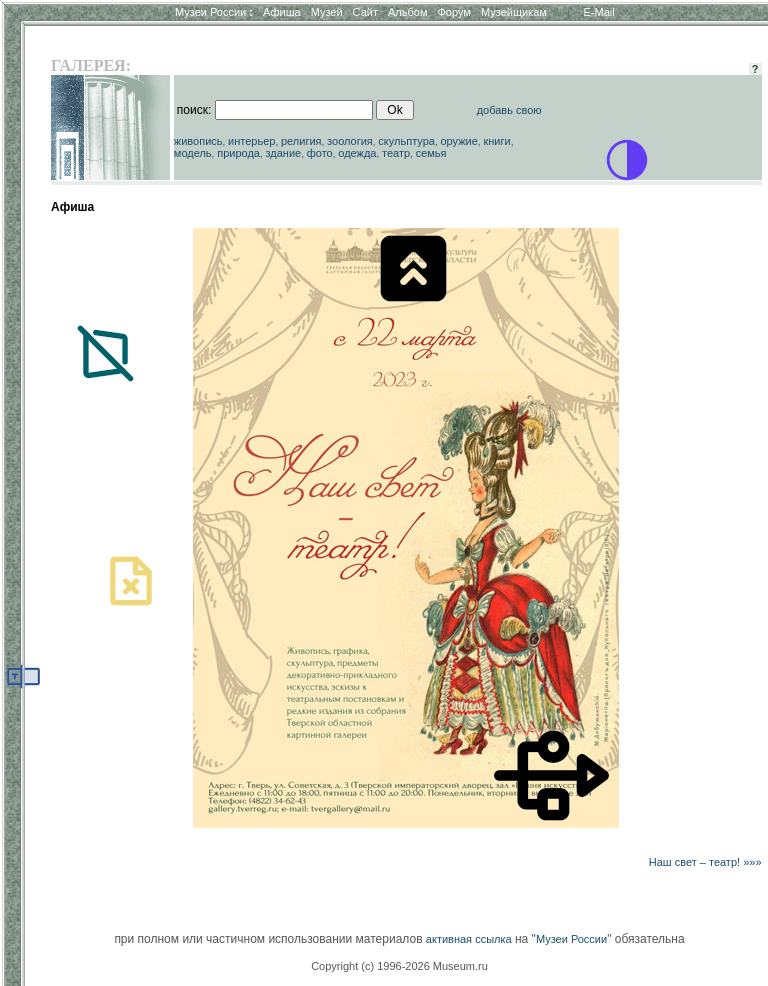 The height and width of the screenshot is (986, 768). What do you see at coordinates (23, 676) in the screenshot?
I see `insert a text input field` at bounding box center [23, 676].